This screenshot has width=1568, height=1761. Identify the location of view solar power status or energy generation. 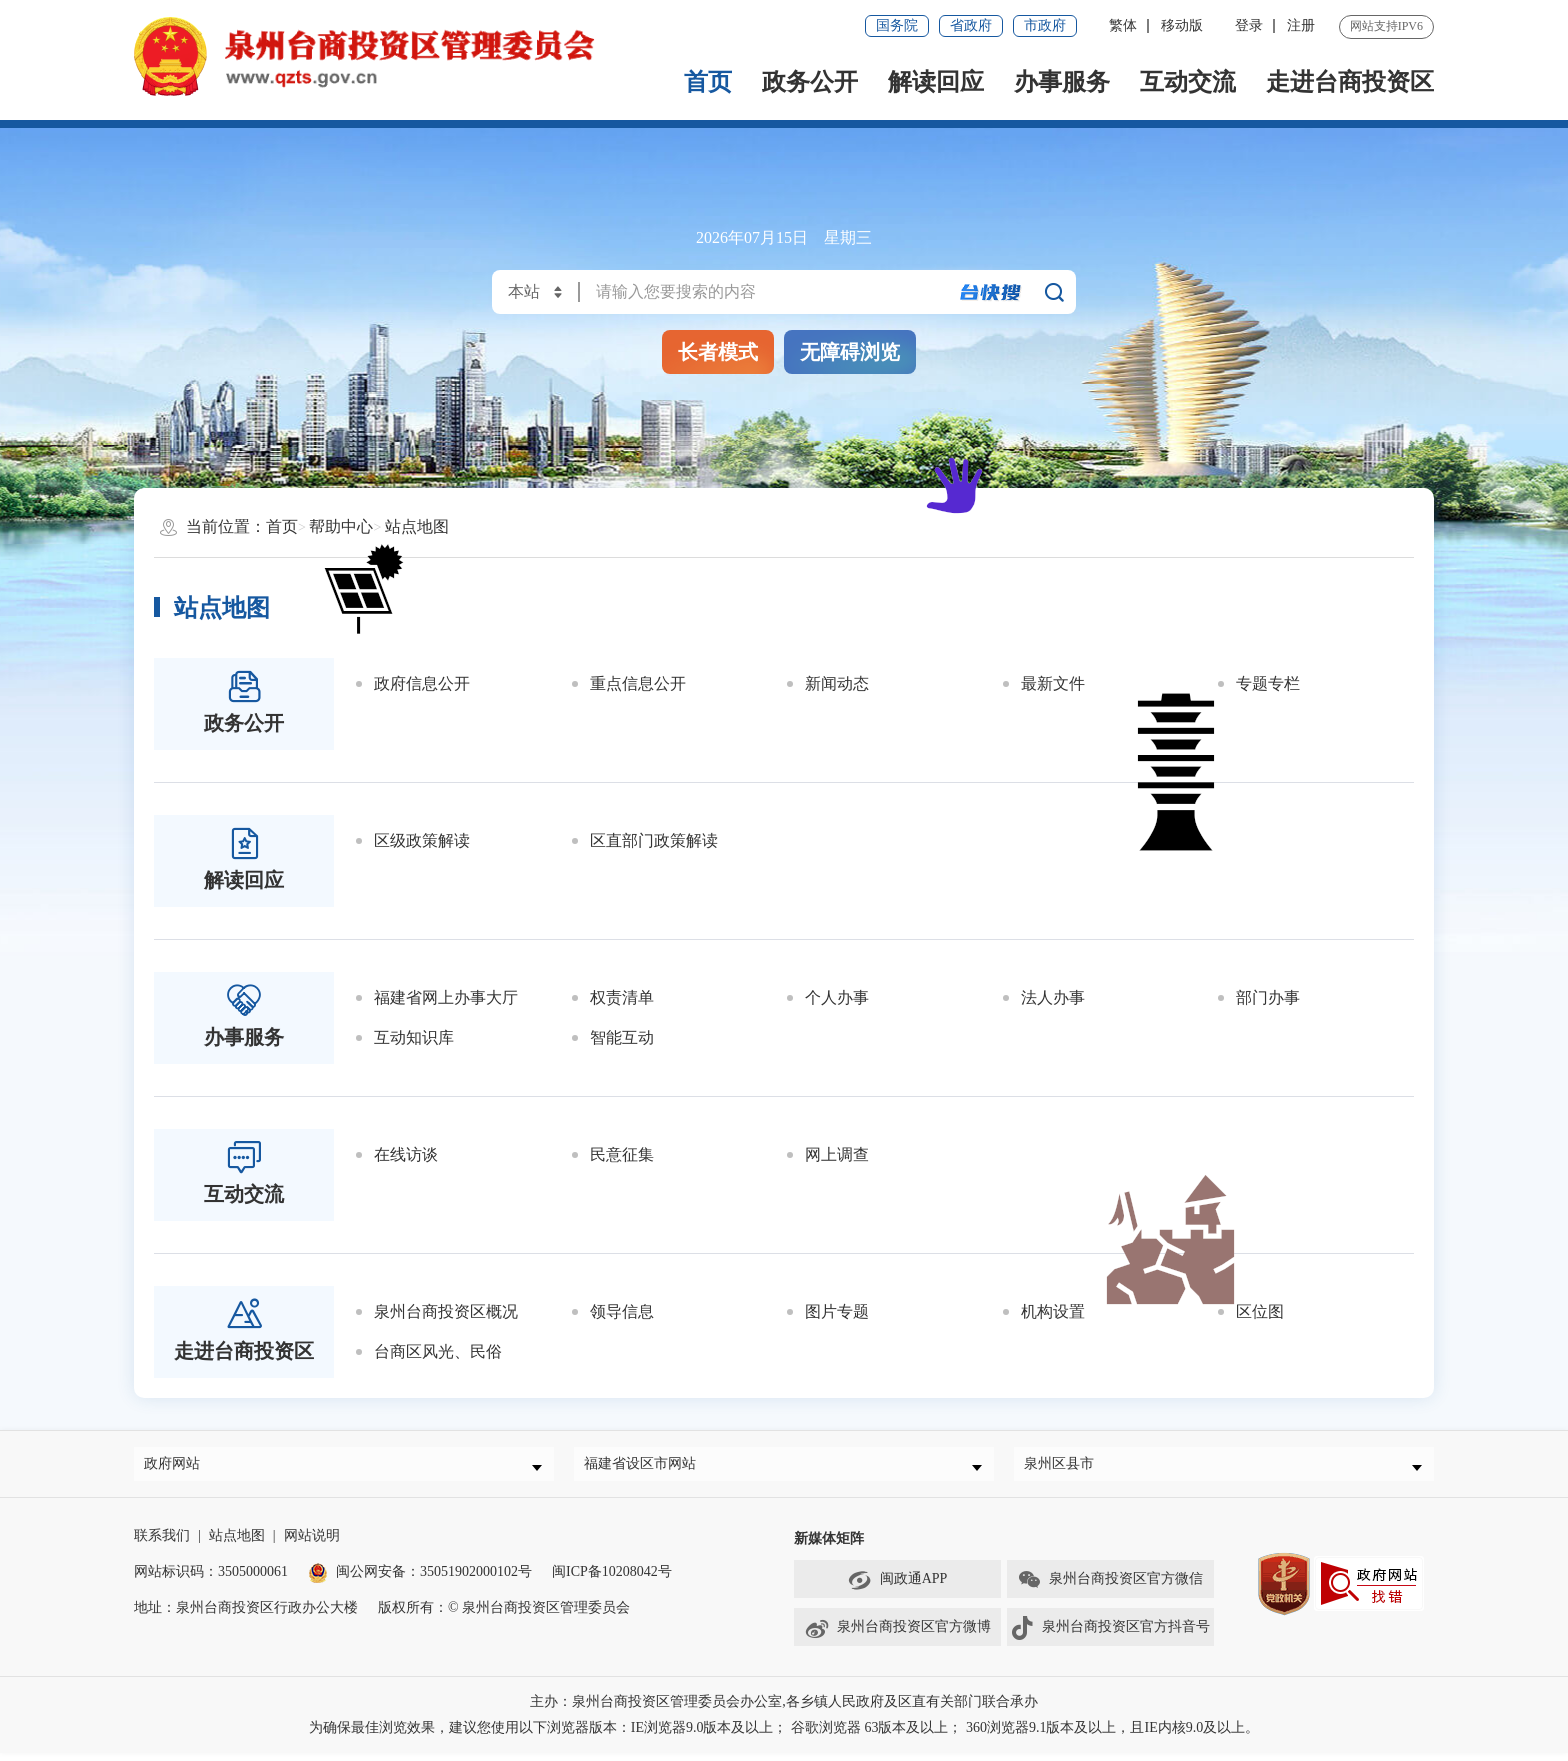
(364, 589).